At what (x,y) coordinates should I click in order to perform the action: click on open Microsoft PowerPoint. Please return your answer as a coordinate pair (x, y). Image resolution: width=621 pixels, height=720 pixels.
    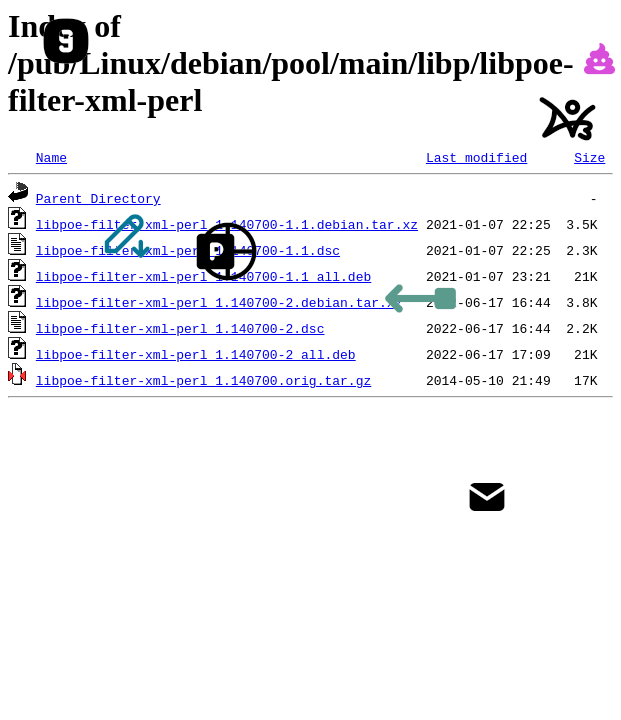
    Looking at the image, I should click on (225, 251).